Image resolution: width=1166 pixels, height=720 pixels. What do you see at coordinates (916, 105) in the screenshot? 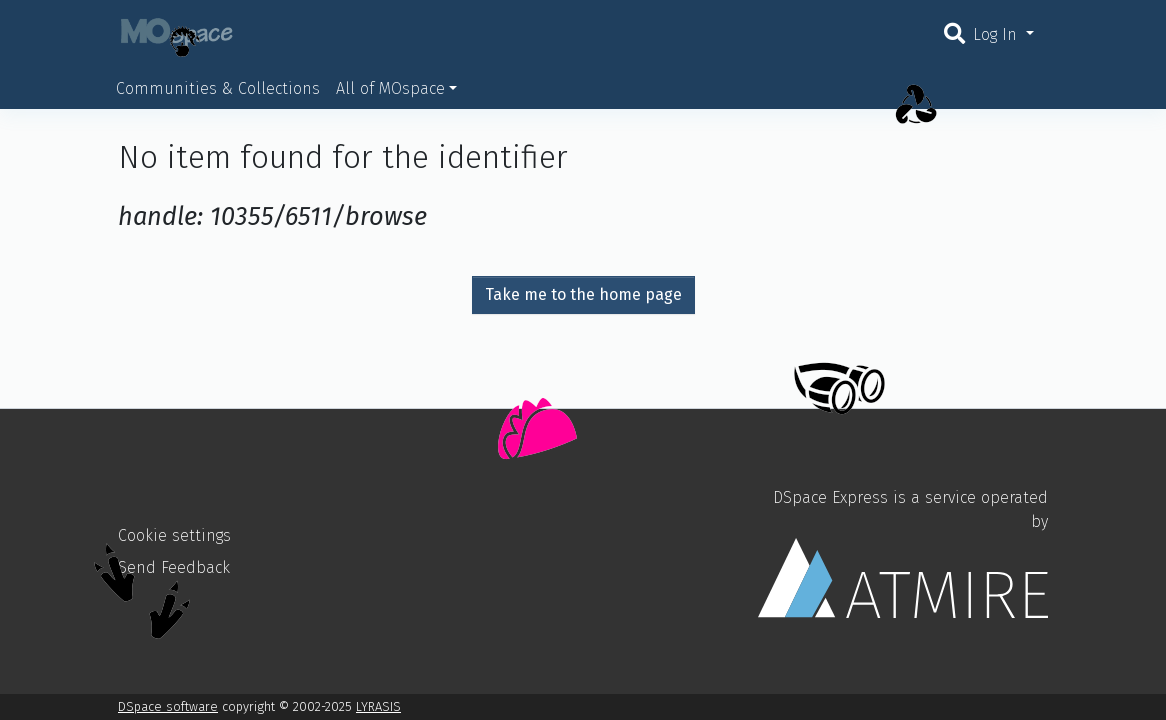
I see `collect or view shell items in game inventory` at bounding box center [916, 105].